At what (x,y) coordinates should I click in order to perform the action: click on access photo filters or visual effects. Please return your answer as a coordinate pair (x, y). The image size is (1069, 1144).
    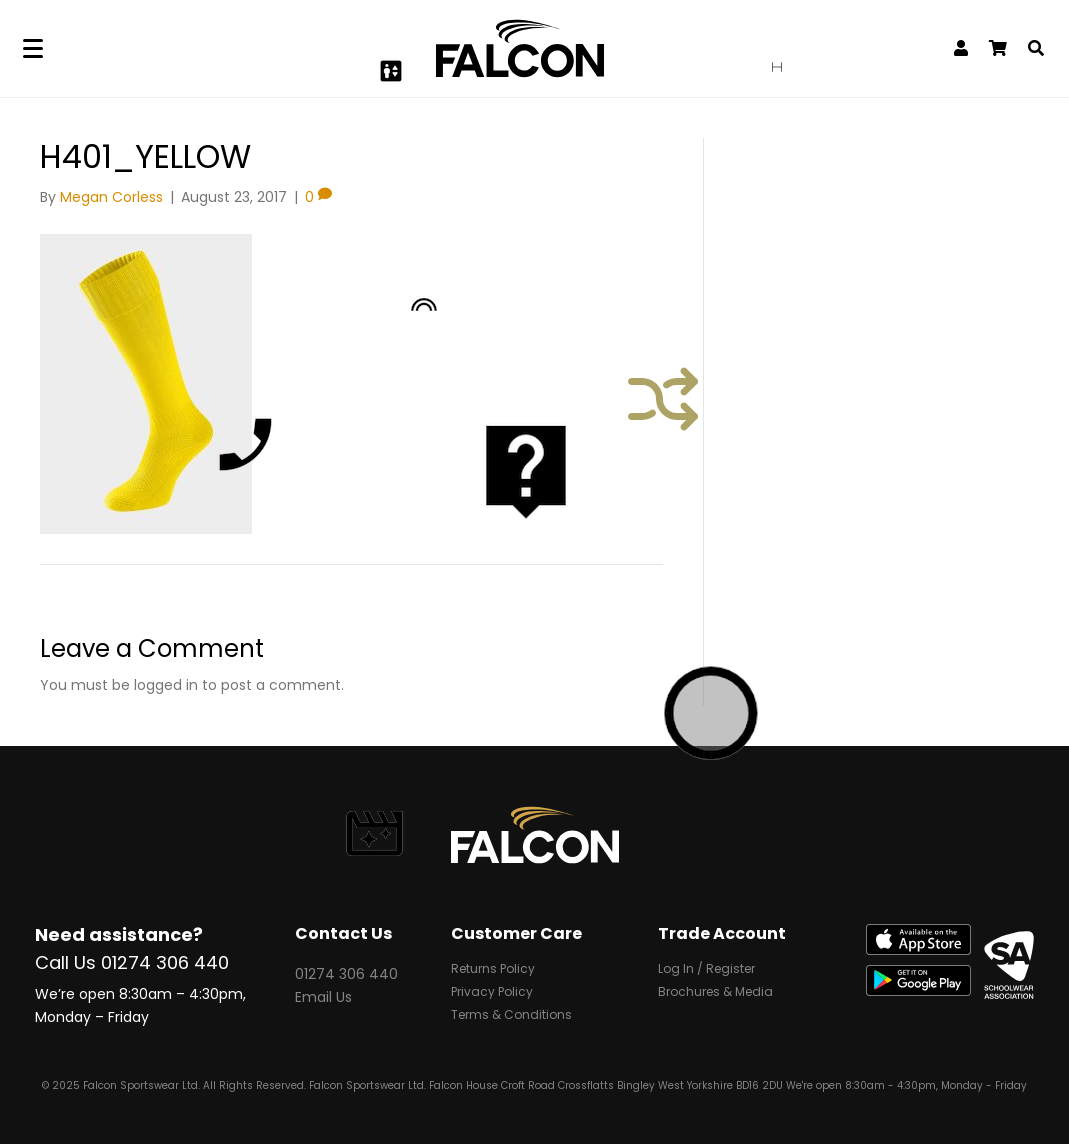
    Looking at the image, I should click on (424, 305).